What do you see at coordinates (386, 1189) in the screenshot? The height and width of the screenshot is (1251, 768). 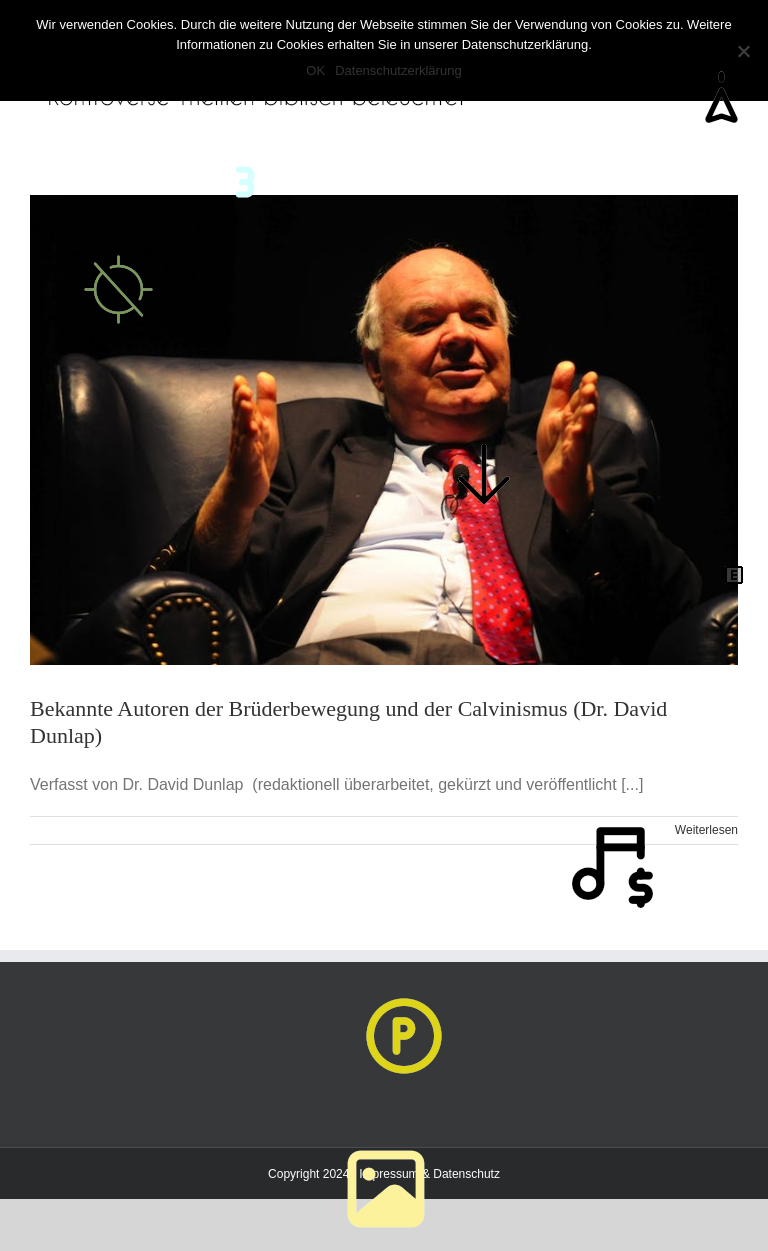 I see `view photos or images` at bounding box center [386, 1189].